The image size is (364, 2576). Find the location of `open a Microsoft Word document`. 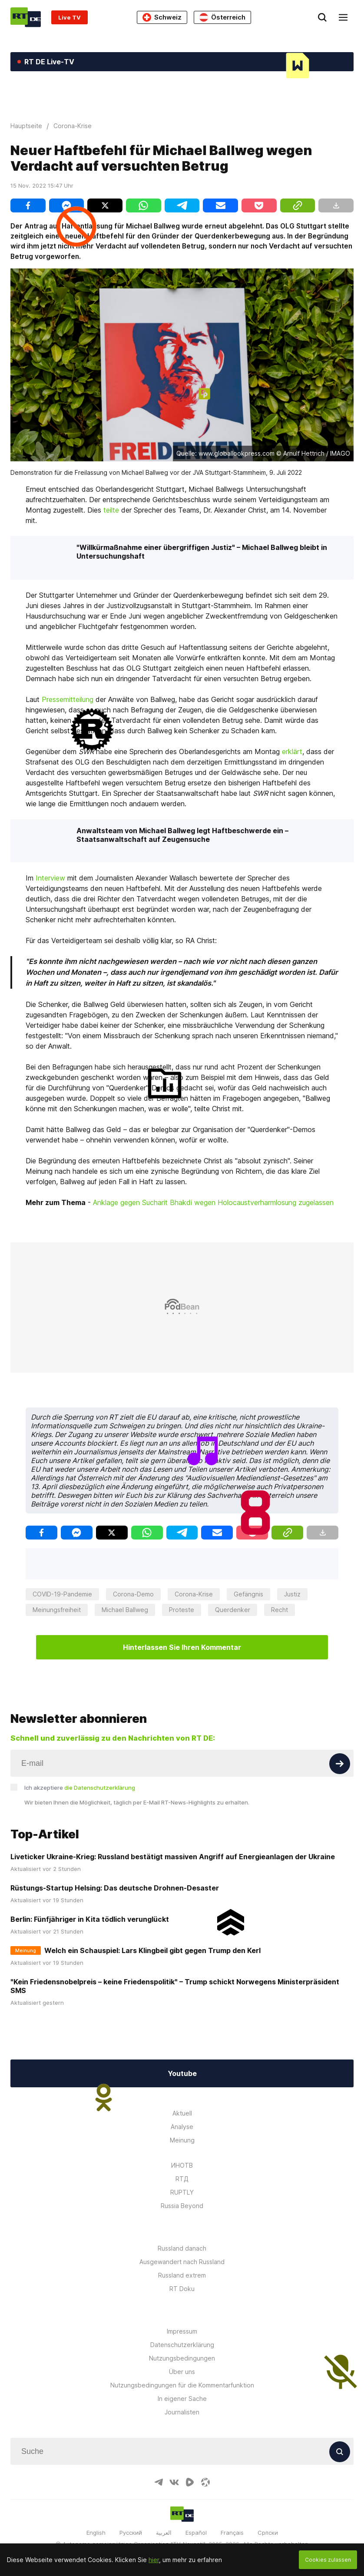

open a Microsoft Word document is located at coordinates (298, 66).